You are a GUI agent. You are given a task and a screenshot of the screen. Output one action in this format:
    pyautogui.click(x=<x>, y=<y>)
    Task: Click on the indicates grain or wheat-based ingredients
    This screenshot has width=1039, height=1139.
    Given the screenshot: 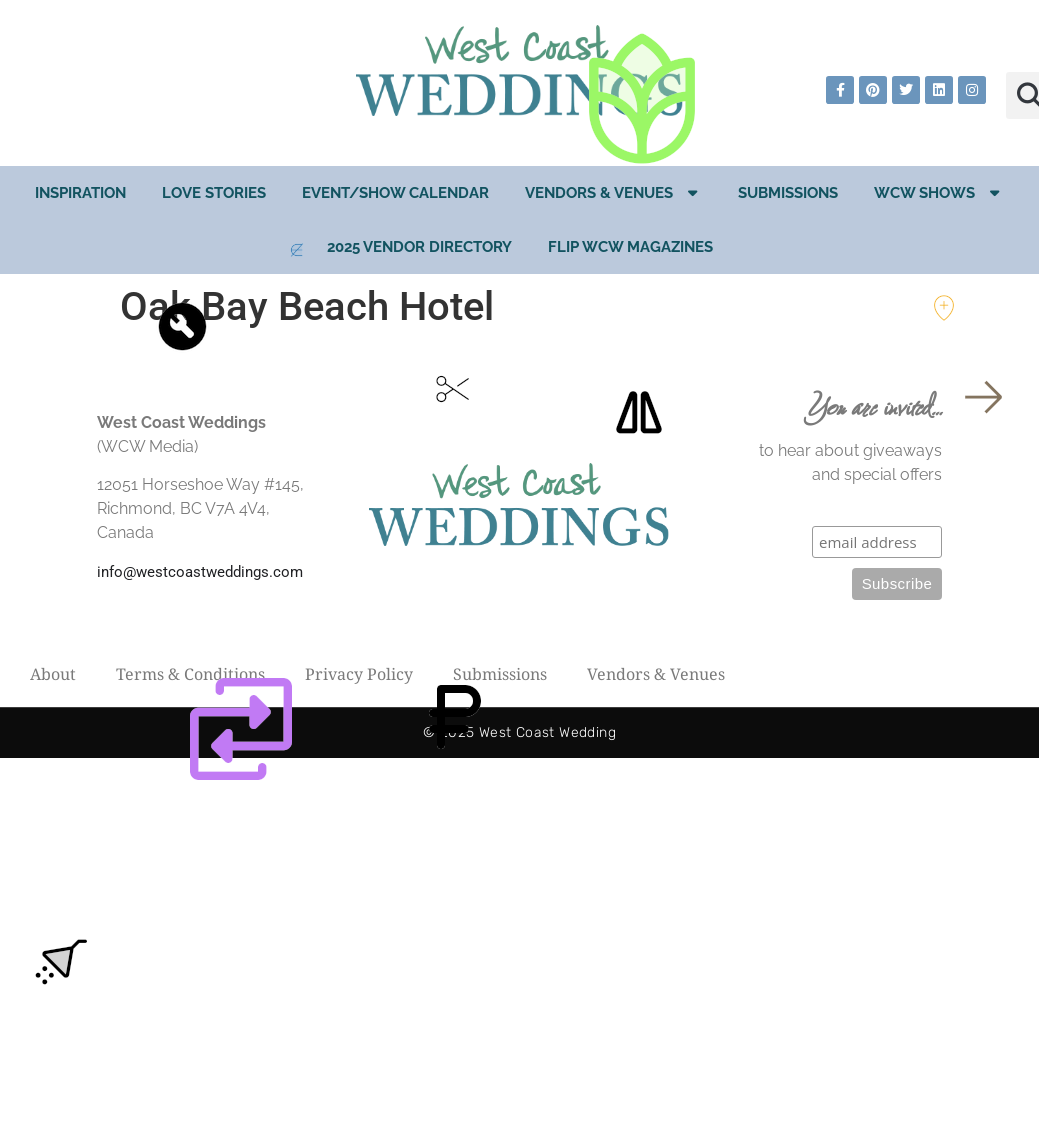 What is the action you would take?
    pyautogui.click(x=642, y=101)
    